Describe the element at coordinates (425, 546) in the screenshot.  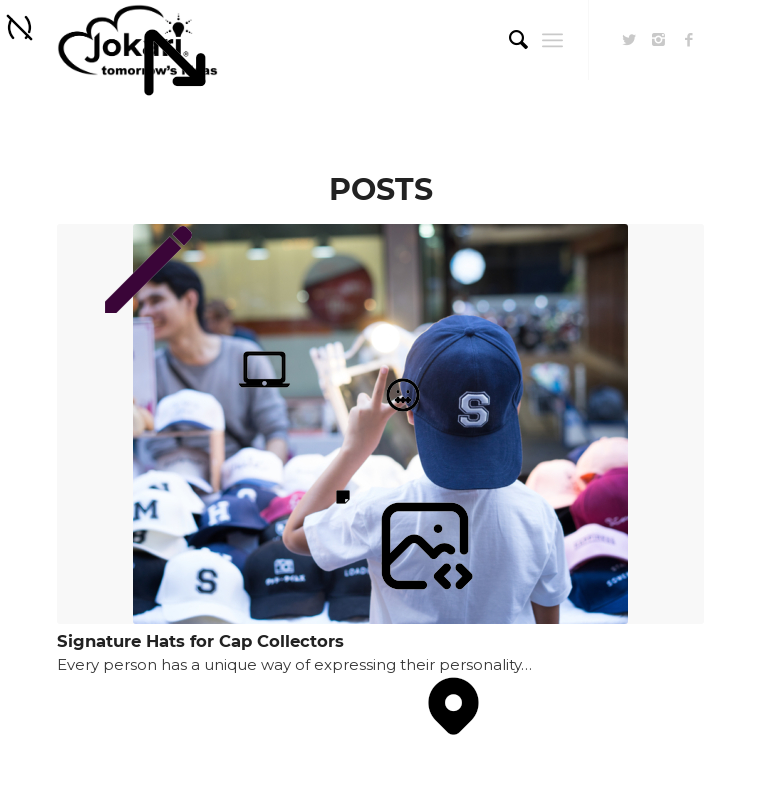
I see `view or edit image source code` at that location.